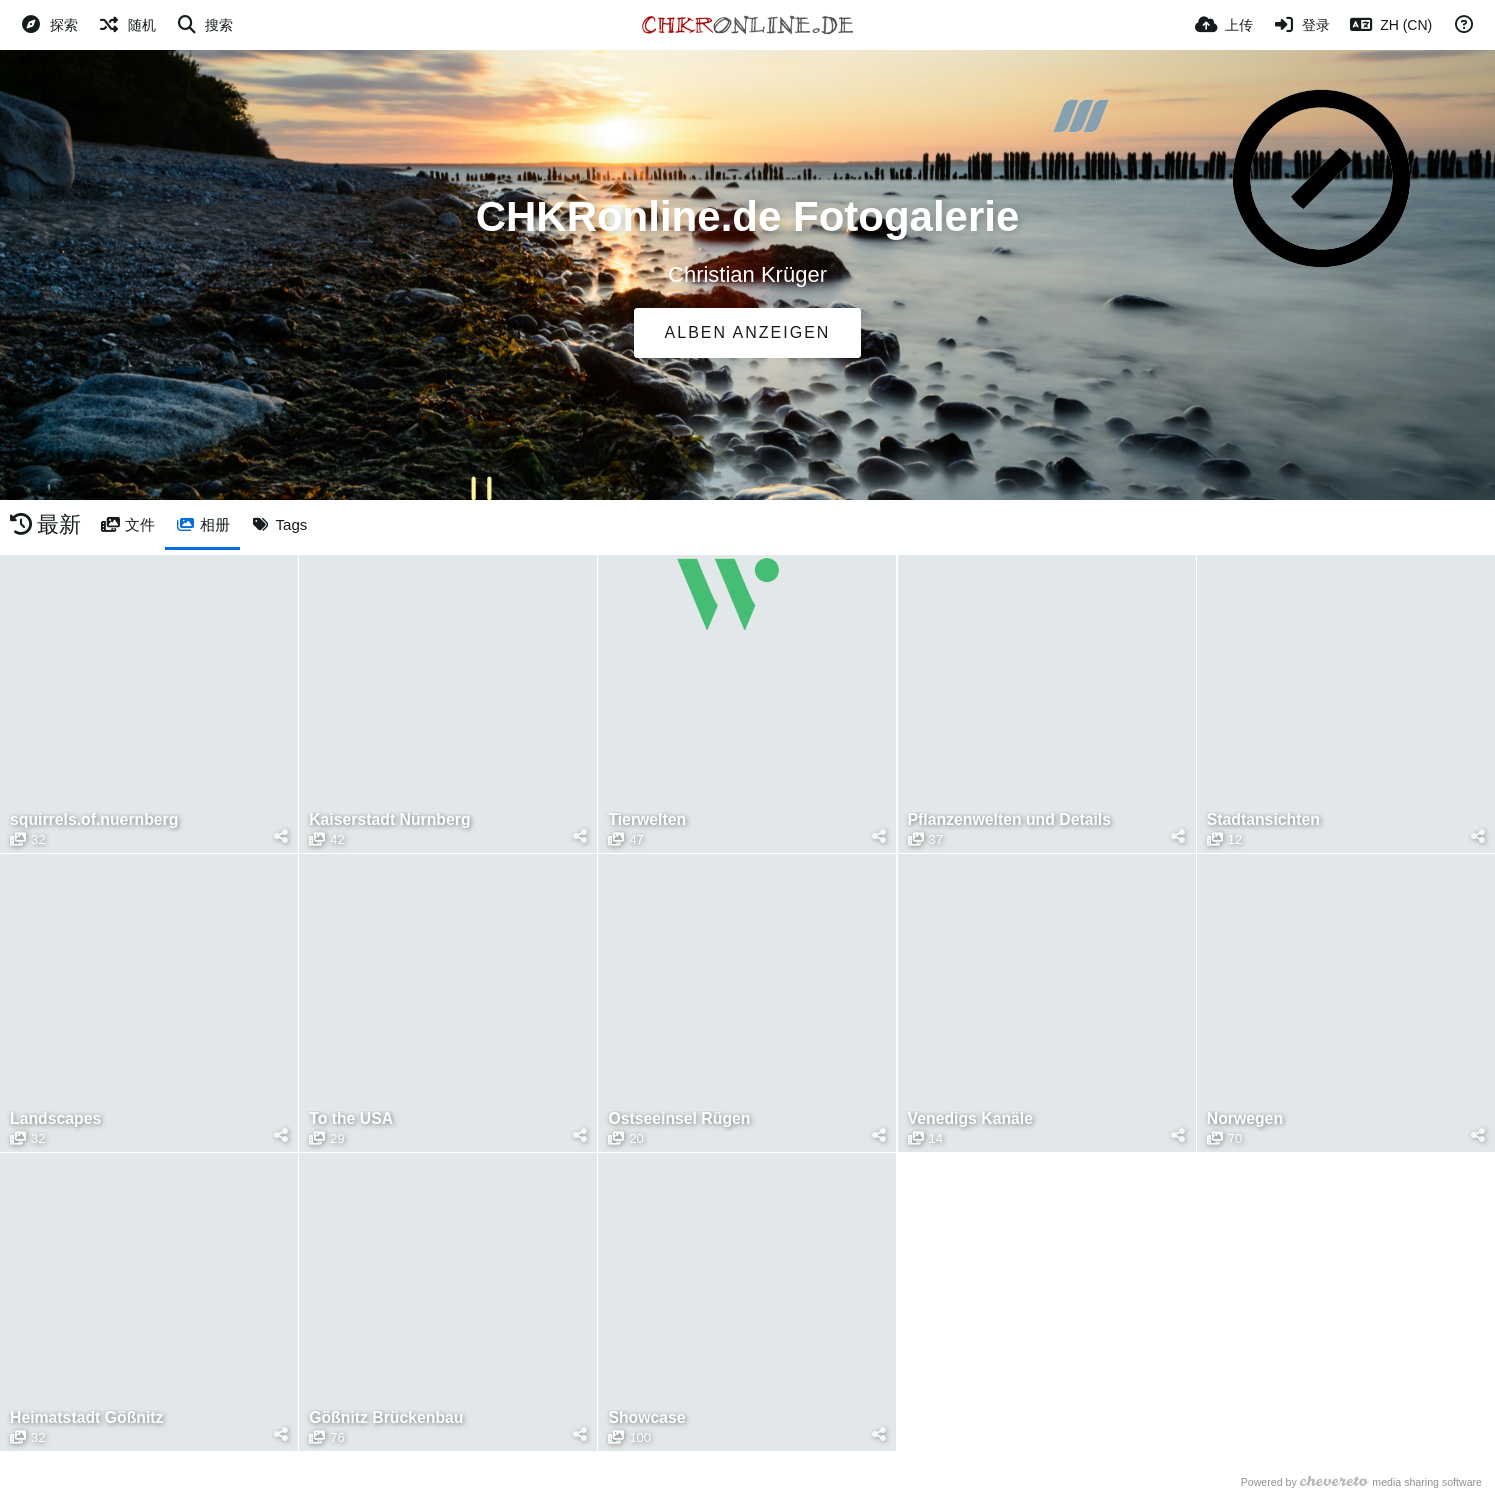  Describe the element at coordinates (1321, 178) in the screenshot. I see `access compass or navigation features` at that location.